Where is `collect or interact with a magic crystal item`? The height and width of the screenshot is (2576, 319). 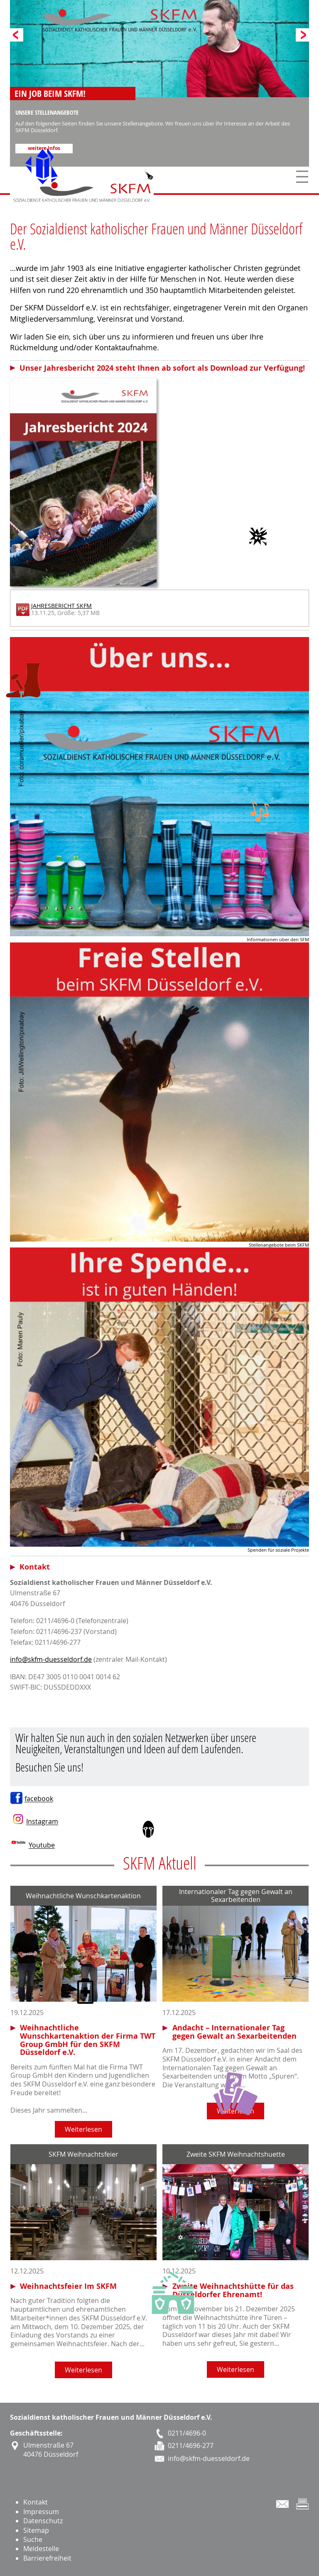 collect or interact with a magic crystal item is located at coordinates (42, 166).